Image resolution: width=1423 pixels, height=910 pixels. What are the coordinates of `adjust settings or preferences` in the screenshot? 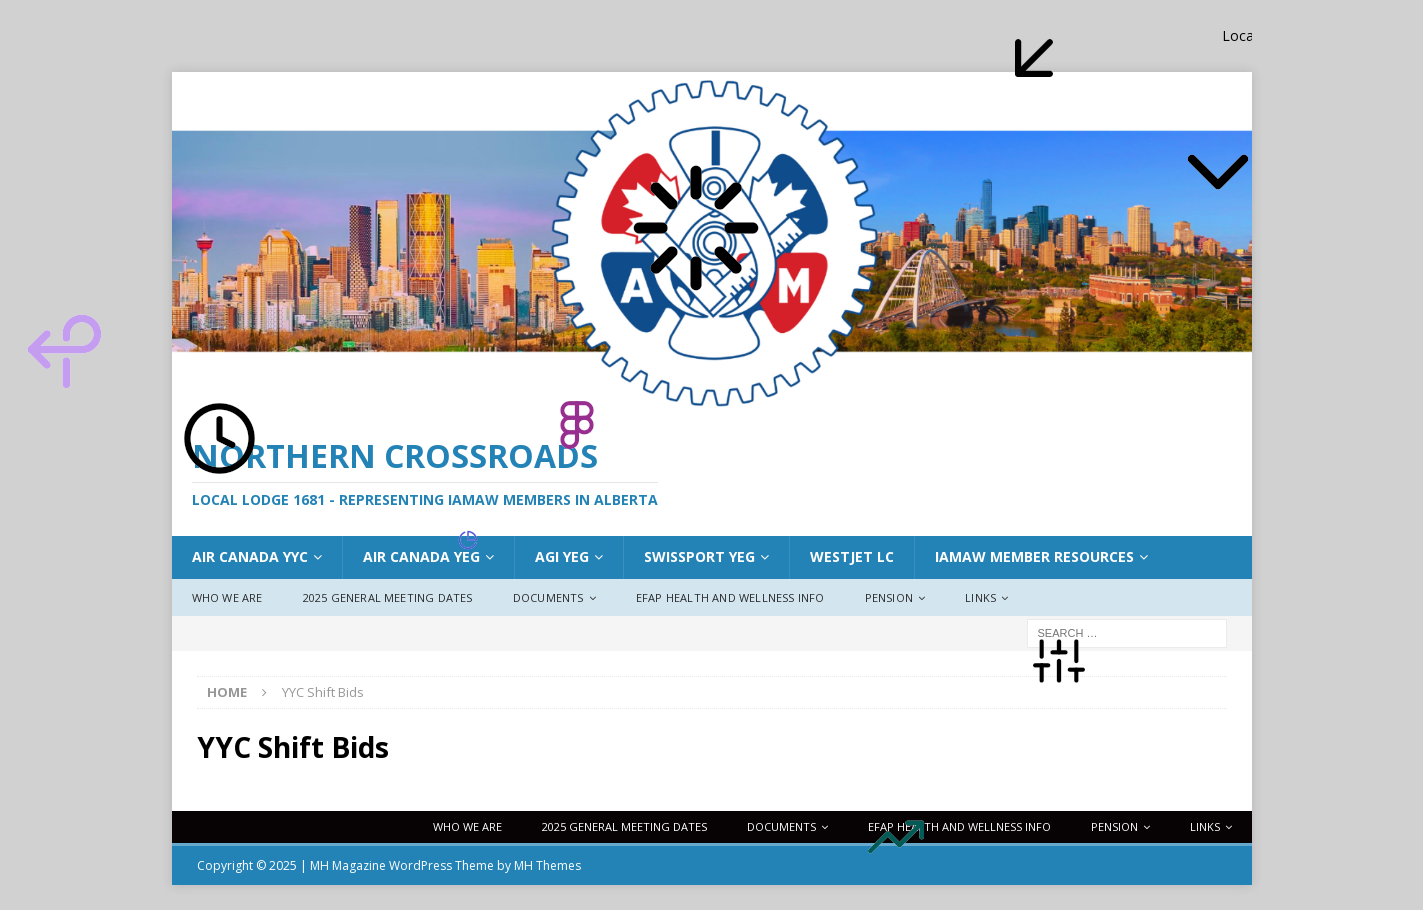 It's located at (1059, 661).